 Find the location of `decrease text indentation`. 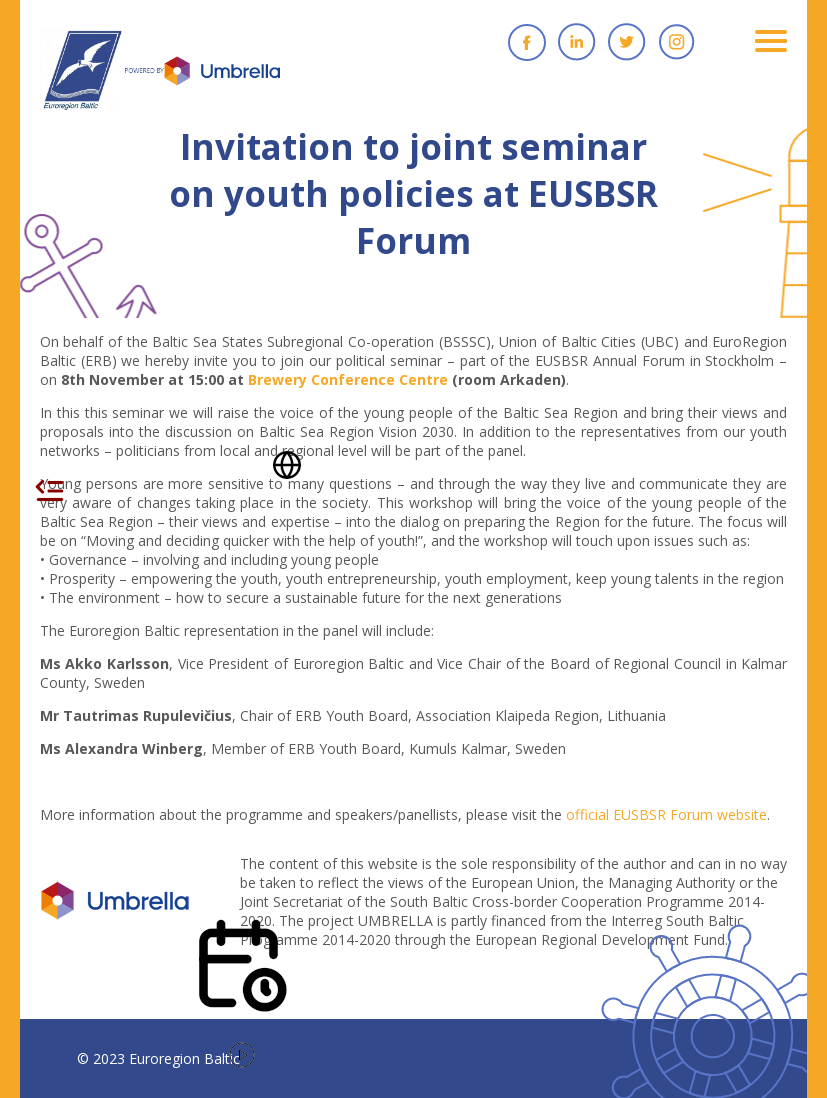

decrease text indentation is located at coordinates (50, 491).